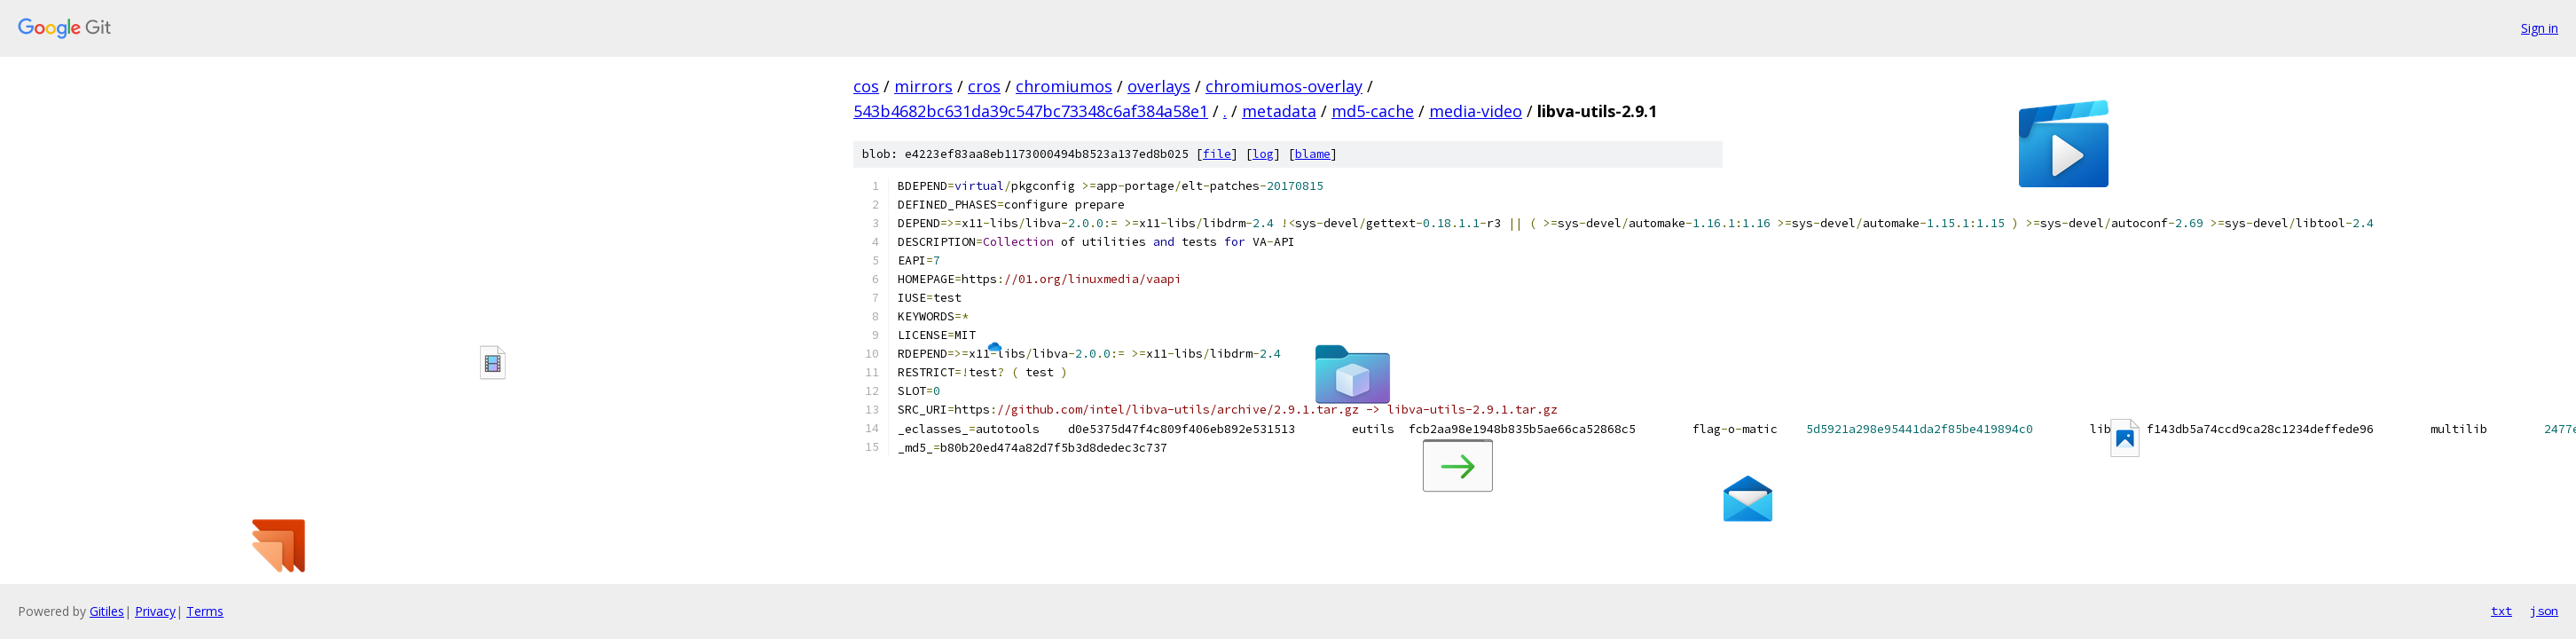 Image resolution: width=2576 pixels, height=639 pixels. What do you see at coordinates (1353, 376) in the screenshot?
I see `open the 3D objects folder` at bounding box center [1353, 376].